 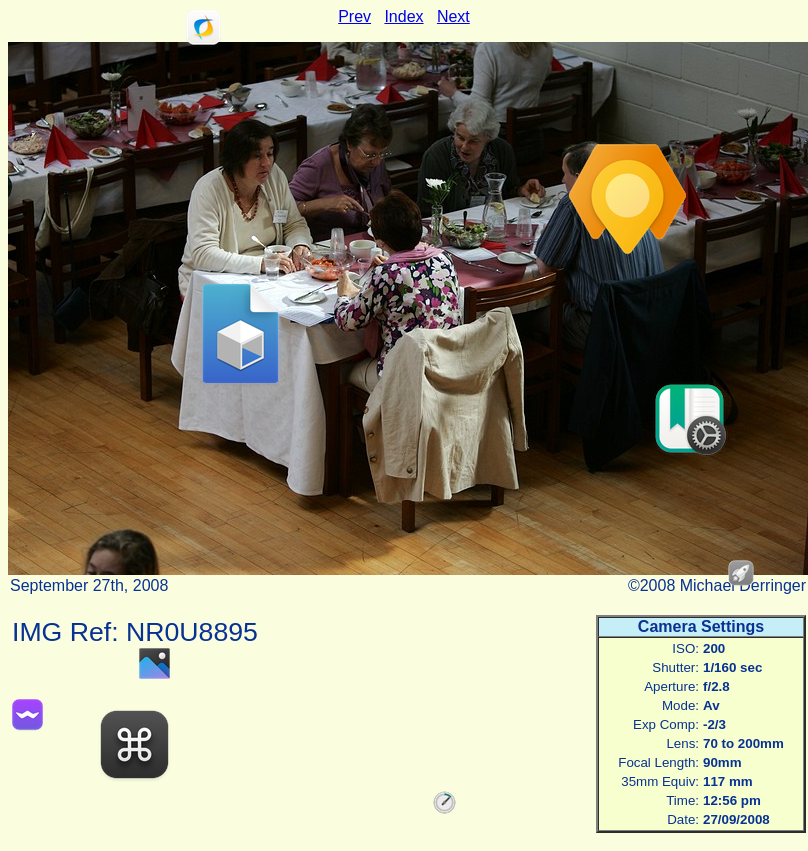 What do you see at coordinates (627, 195) in the screenshot?
I see `open field service management app` at bounding box center [627, 195].